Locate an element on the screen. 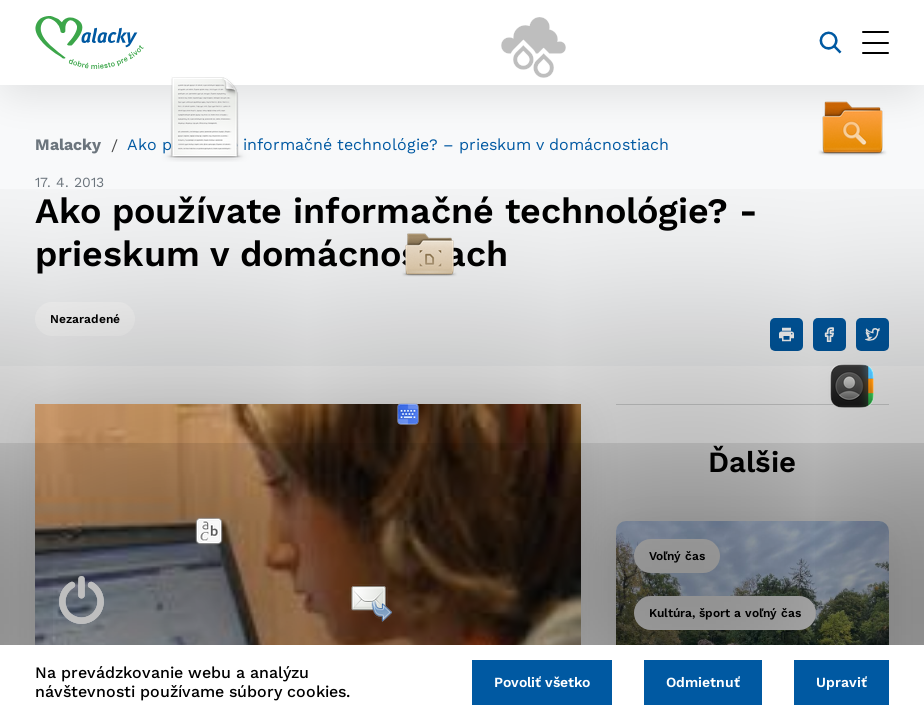  access saved search queries is located at coordinates (852, 130).